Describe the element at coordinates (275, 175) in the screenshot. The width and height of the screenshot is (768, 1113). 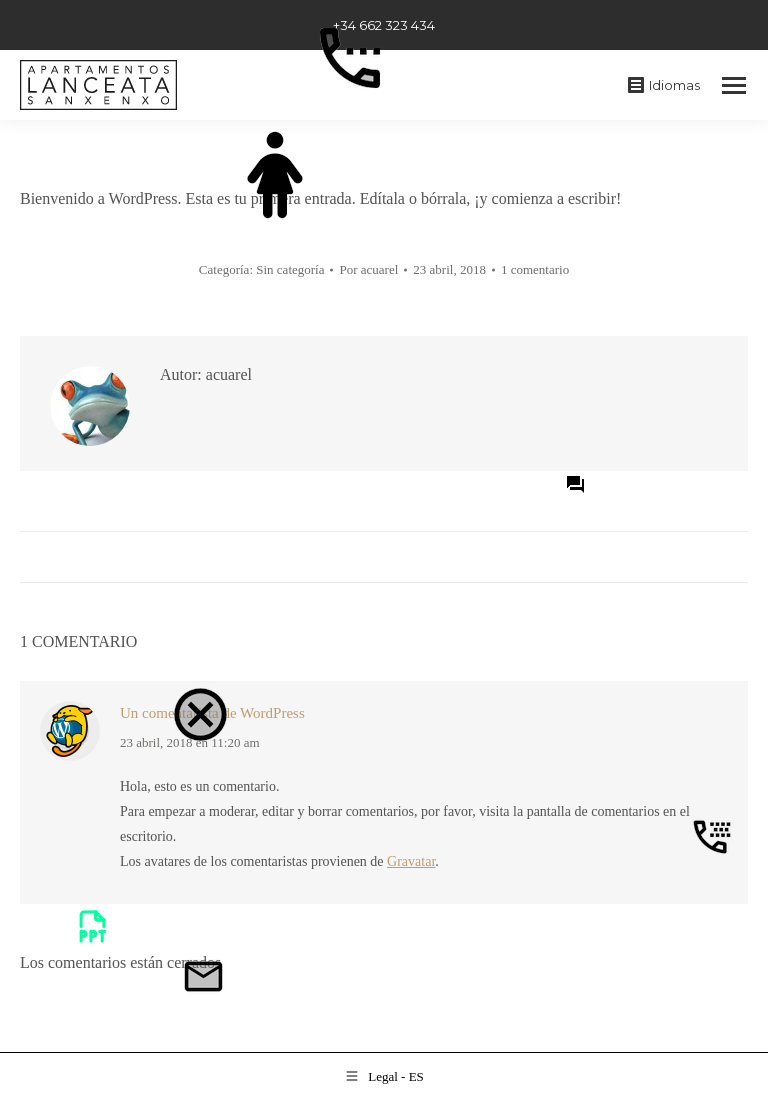
I see `indicates female or women's restroom` at that location.